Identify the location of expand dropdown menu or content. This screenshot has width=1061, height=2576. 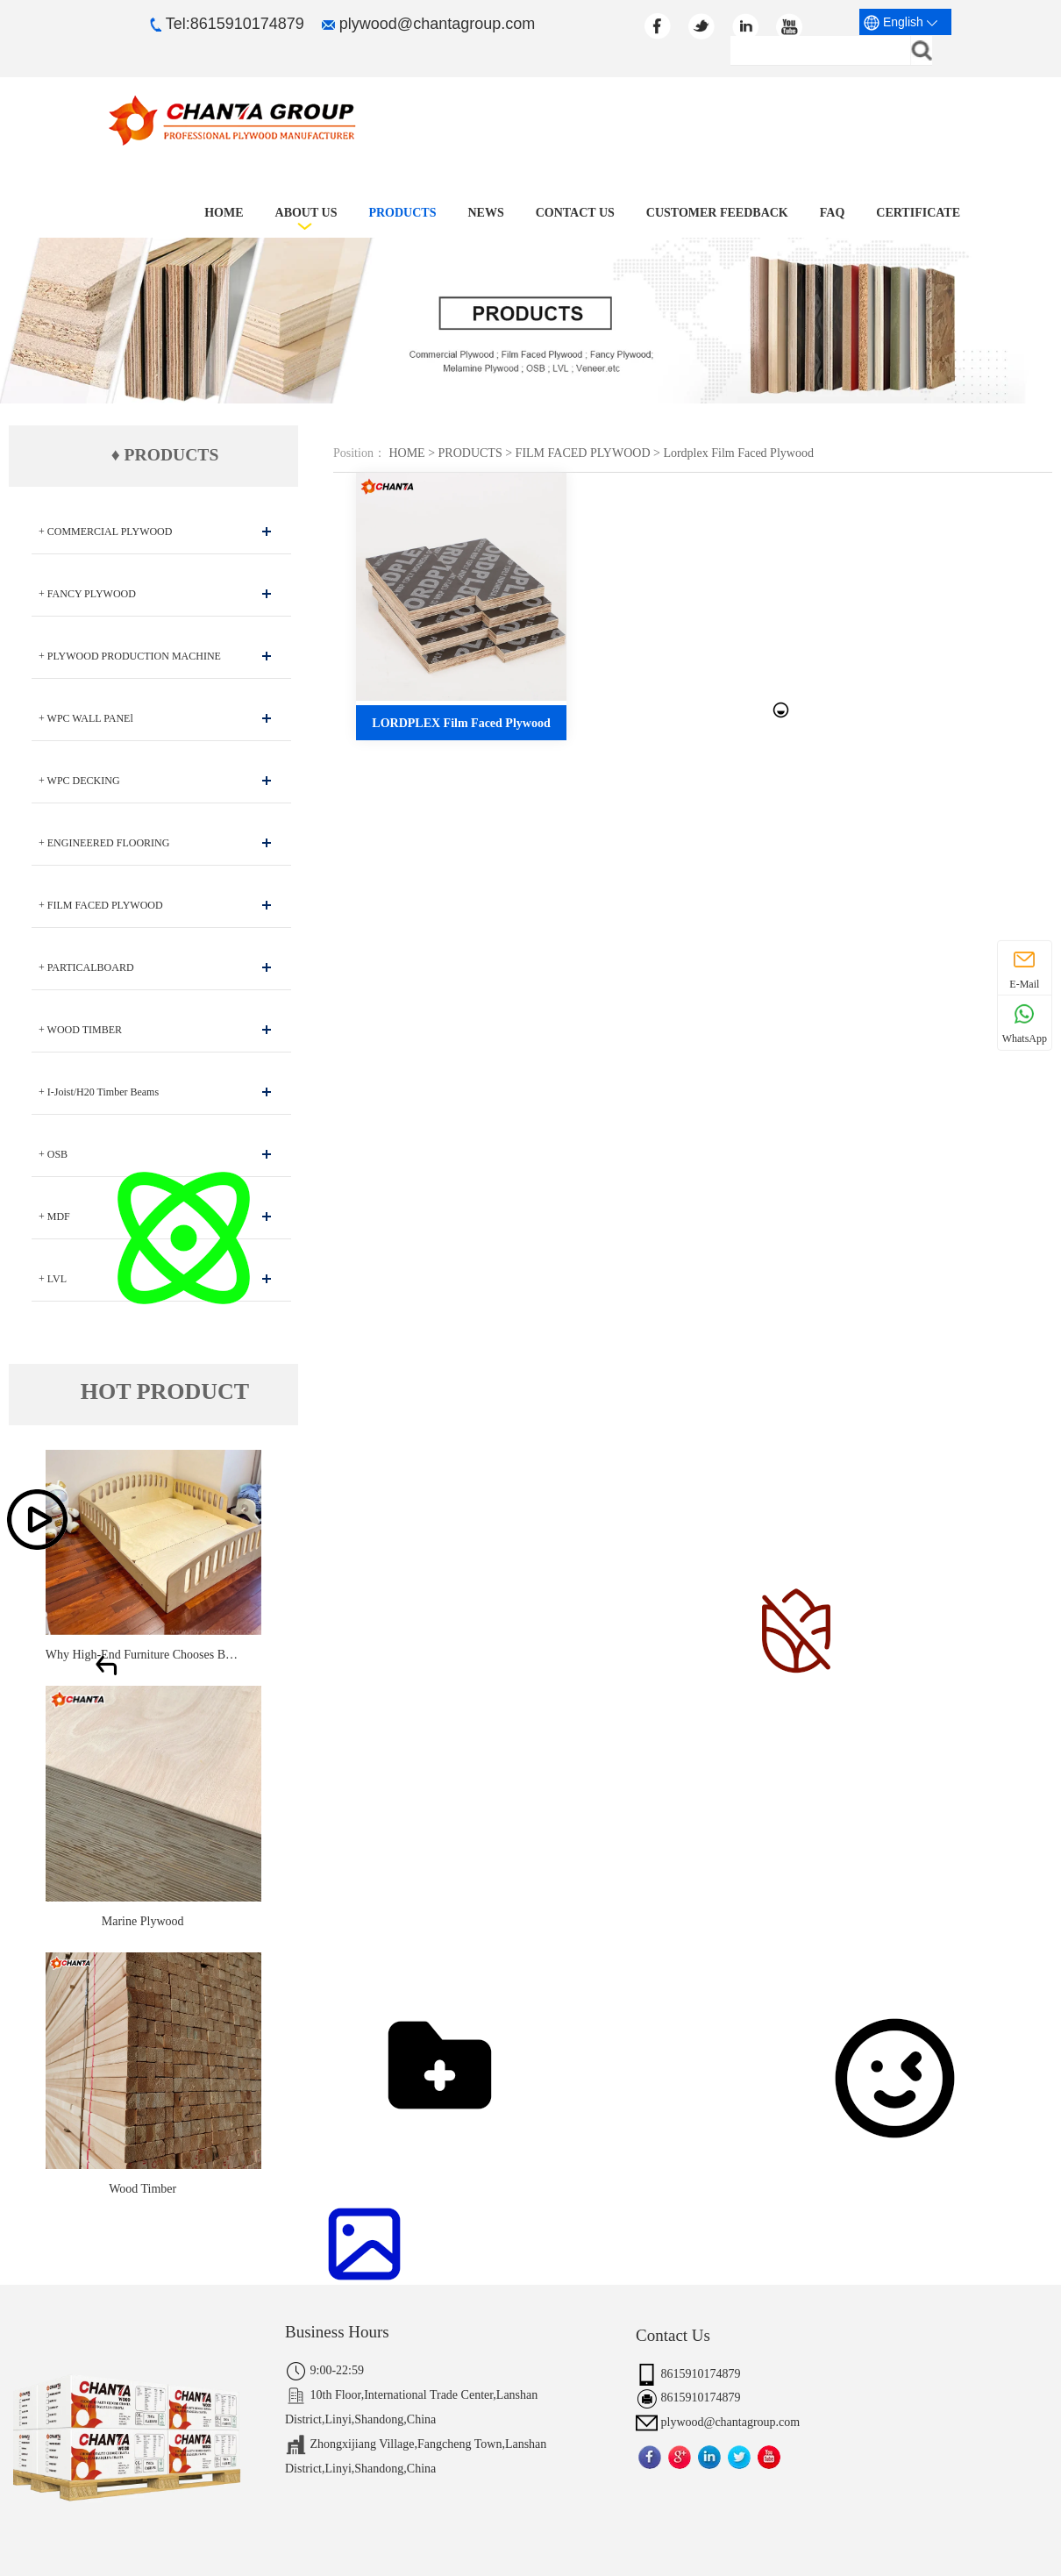
(304, 225).